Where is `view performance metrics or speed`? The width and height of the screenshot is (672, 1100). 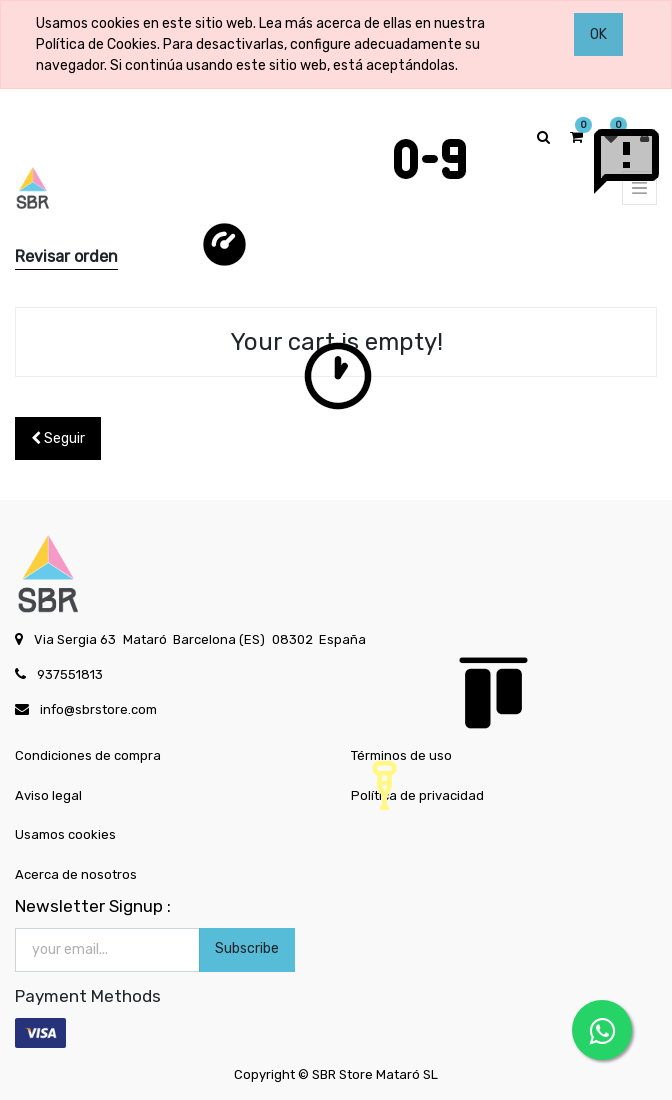
view performance metrics or speed is located at coordinates (224, 244).